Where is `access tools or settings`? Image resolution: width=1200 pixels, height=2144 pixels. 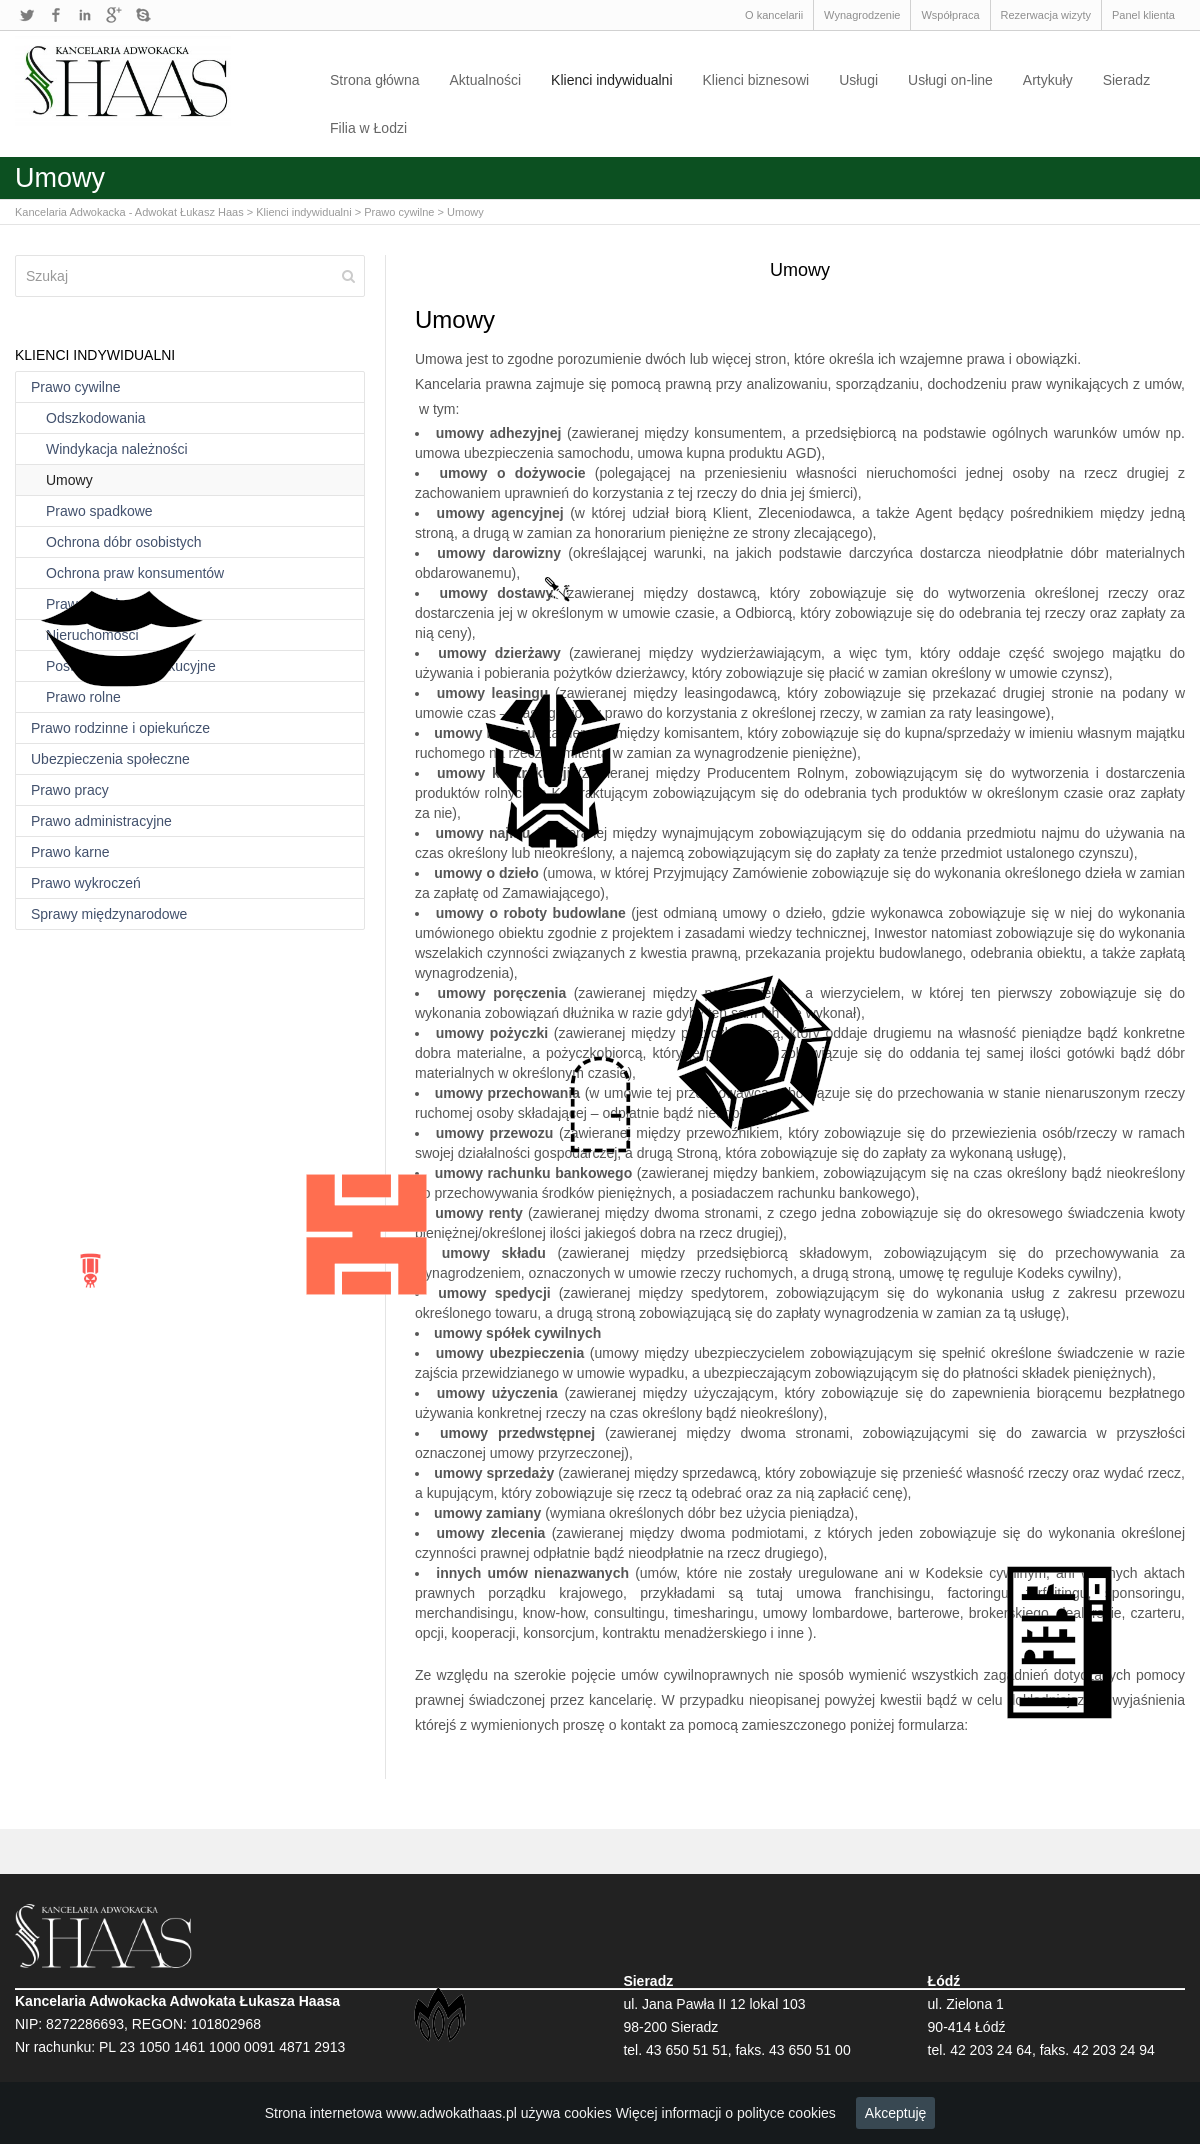 access tools or settings is located at coordinates (557, 589).